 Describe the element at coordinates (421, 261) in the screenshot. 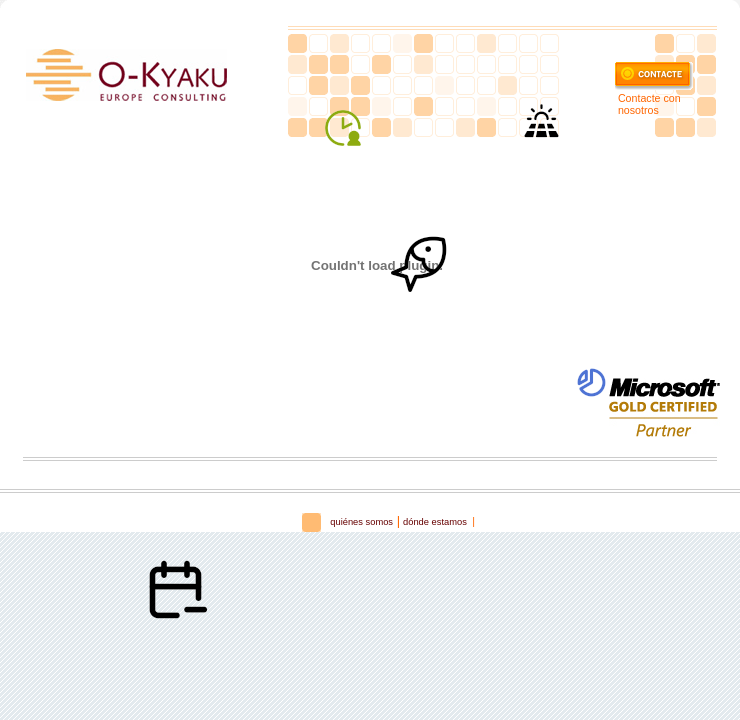

I see `indicates seafood or fish-related content` at that location.